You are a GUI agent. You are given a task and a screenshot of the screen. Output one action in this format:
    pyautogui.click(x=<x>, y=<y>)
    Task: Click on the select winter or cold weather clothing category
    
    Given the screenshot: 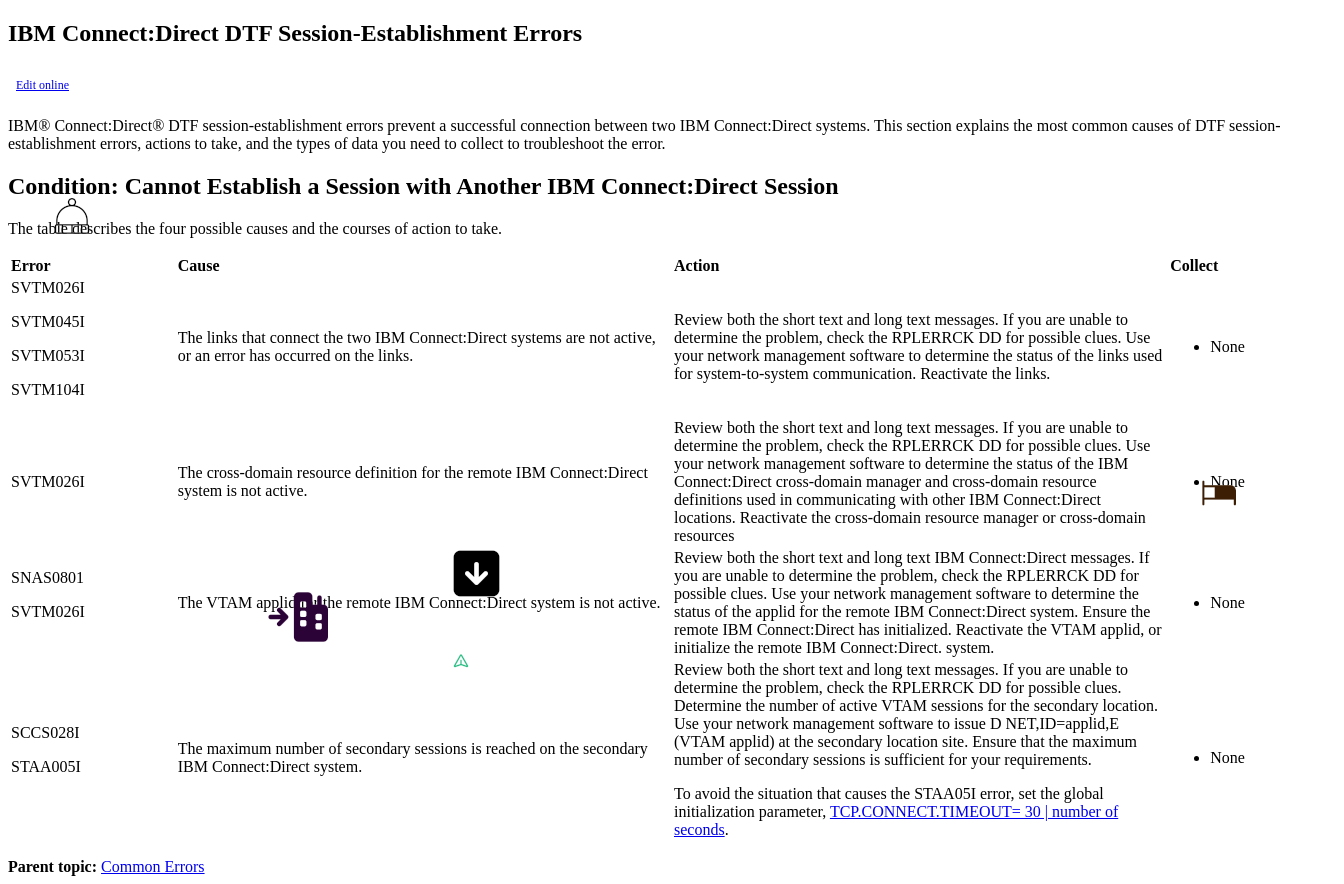 What is the action you would take?
    pyautogui.click(x=72, y=218)
    